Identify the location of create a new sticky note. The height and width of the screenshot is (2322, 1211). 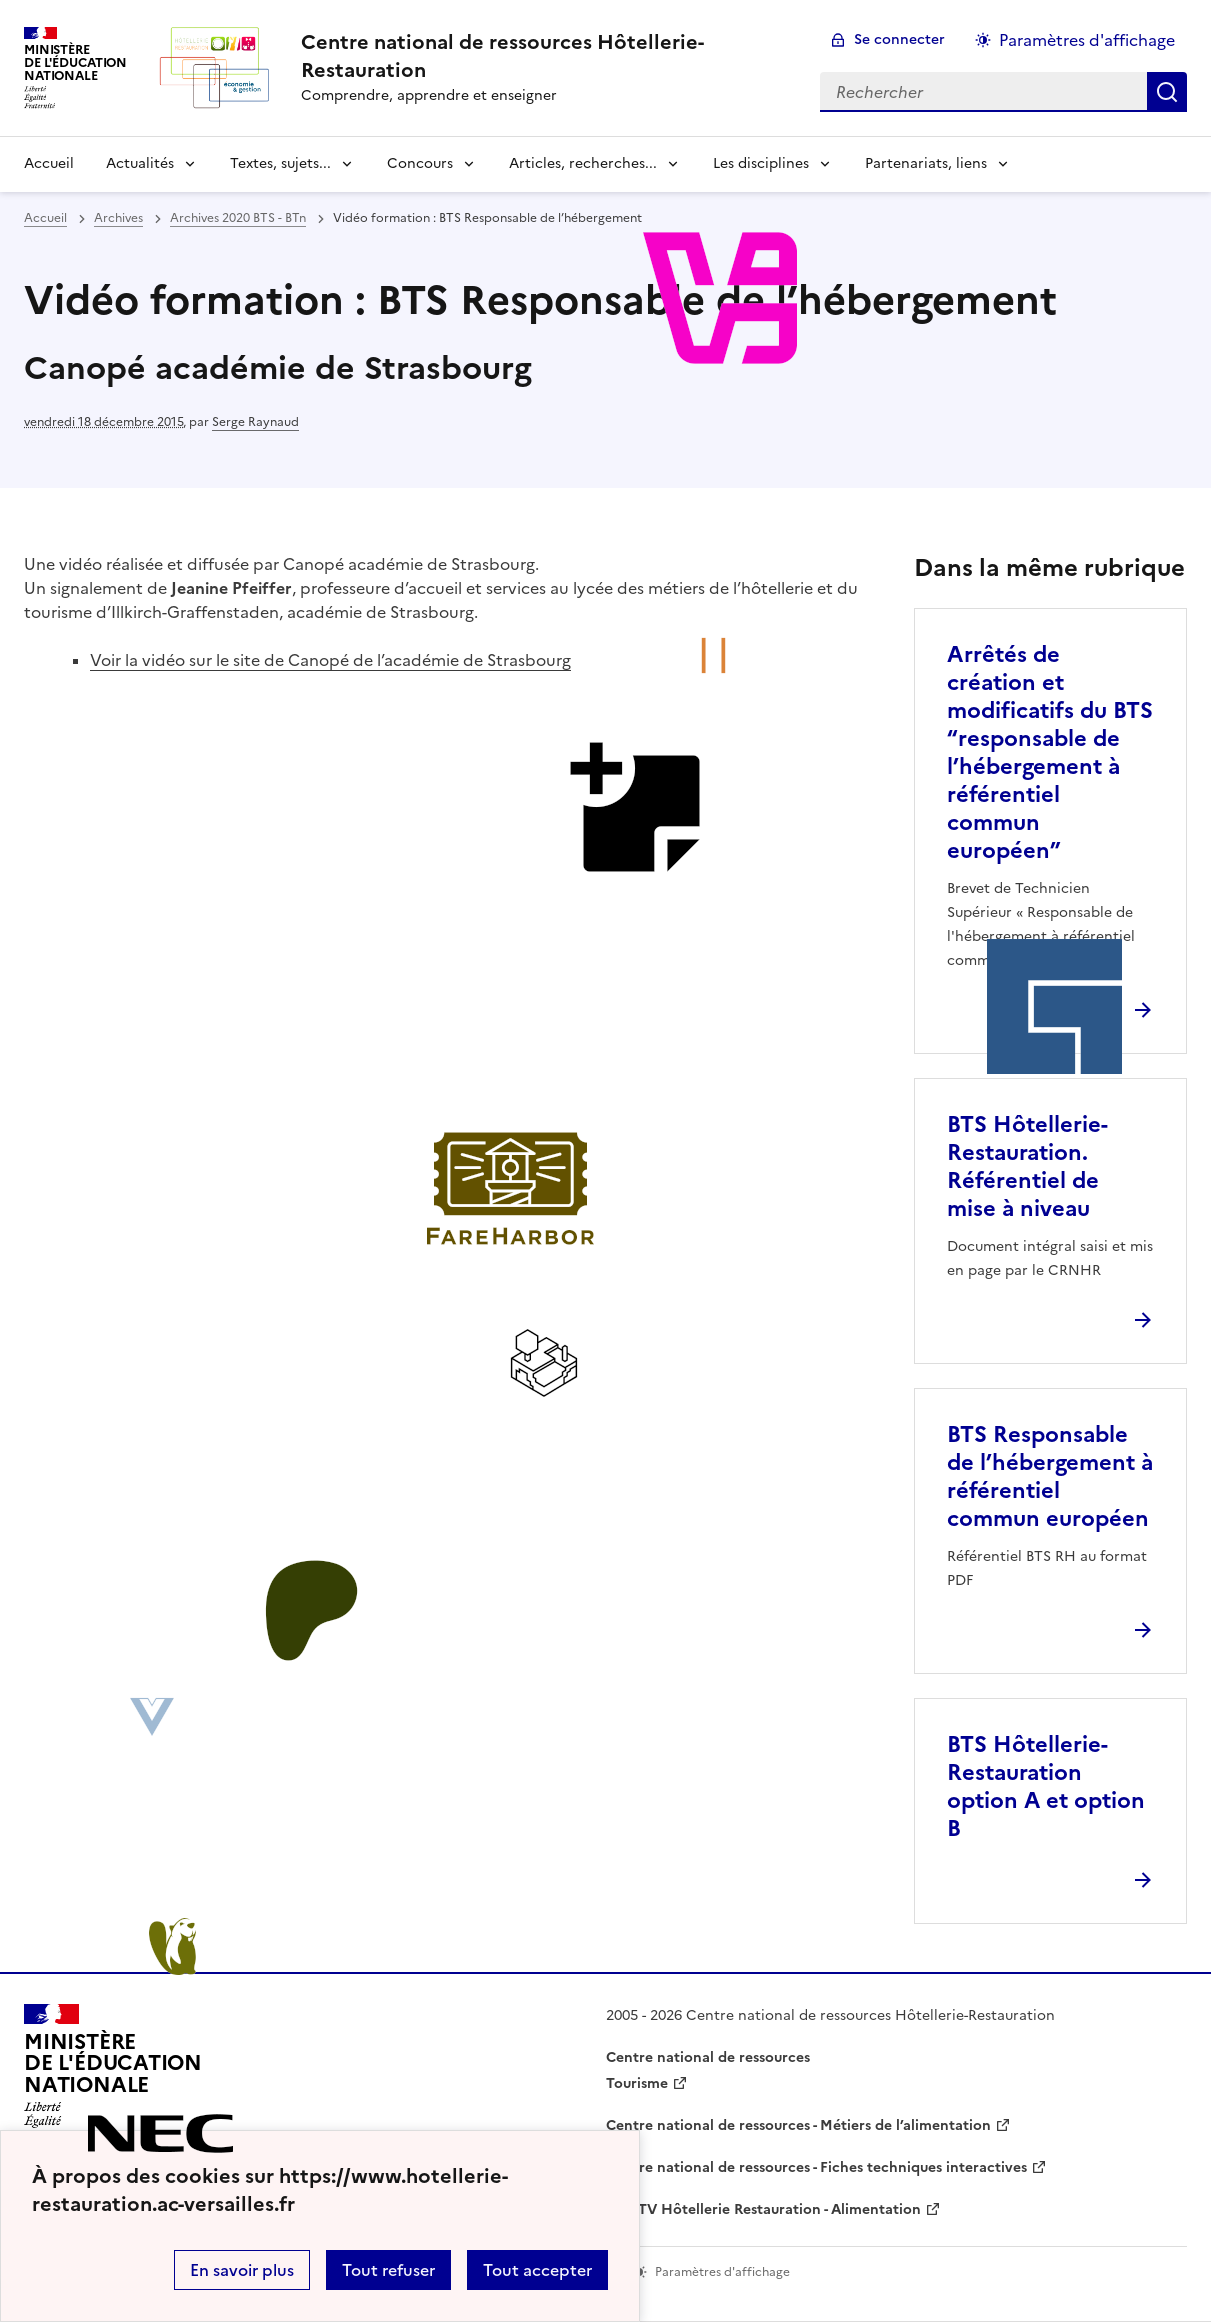
(641, 813).